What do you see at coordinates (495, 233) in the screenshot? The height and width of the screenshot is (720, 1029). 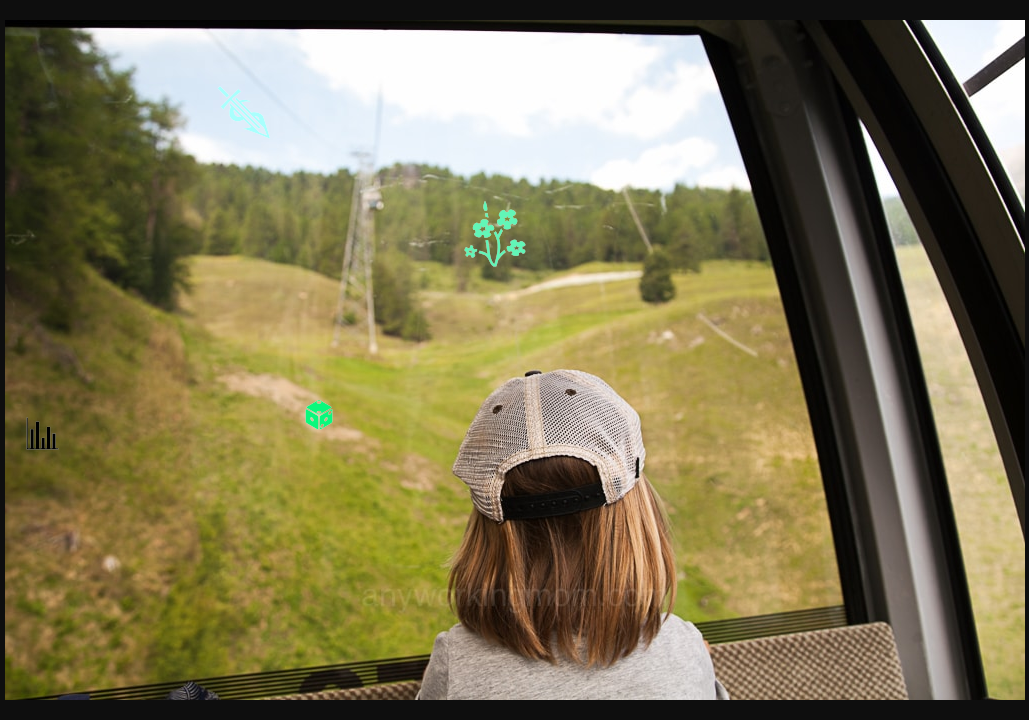 I see `flax plant icon for crafting or farming games` at bounding box center [495, 233].